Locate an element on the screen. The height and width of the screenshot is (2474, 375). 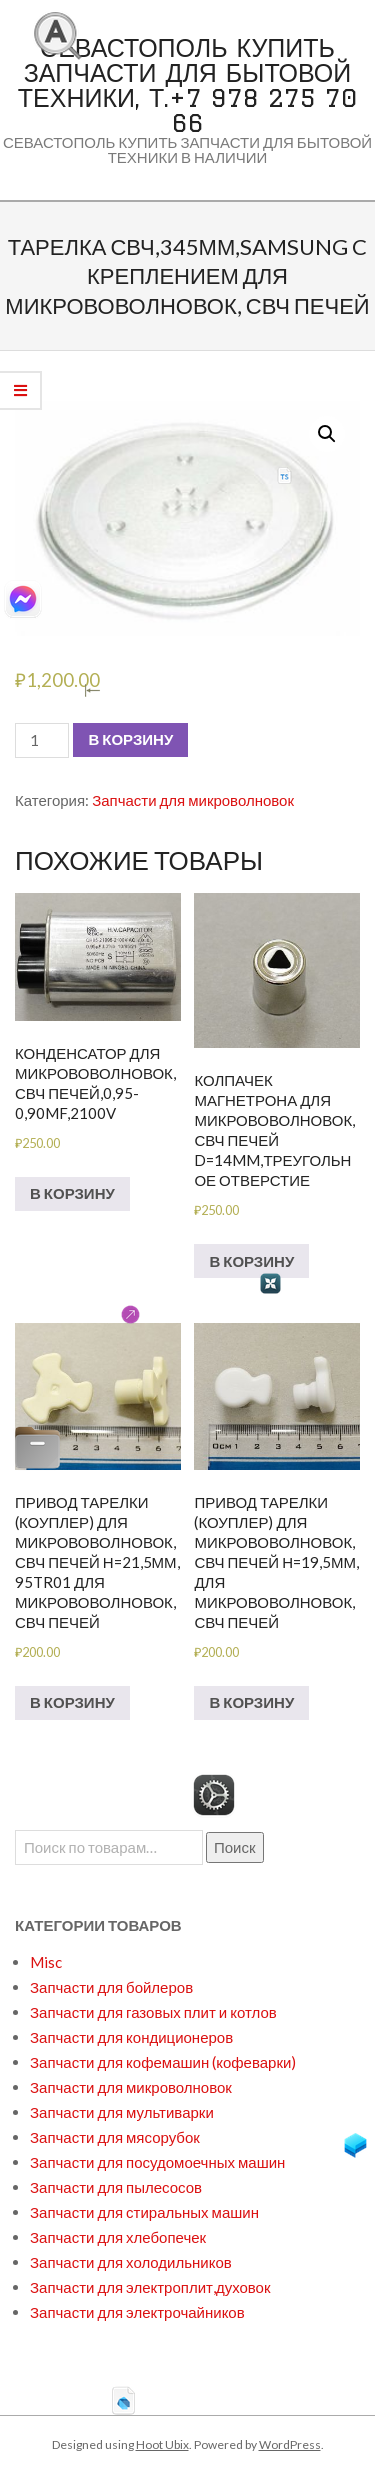
search within emails or messages is located at coordinates (58, 36).